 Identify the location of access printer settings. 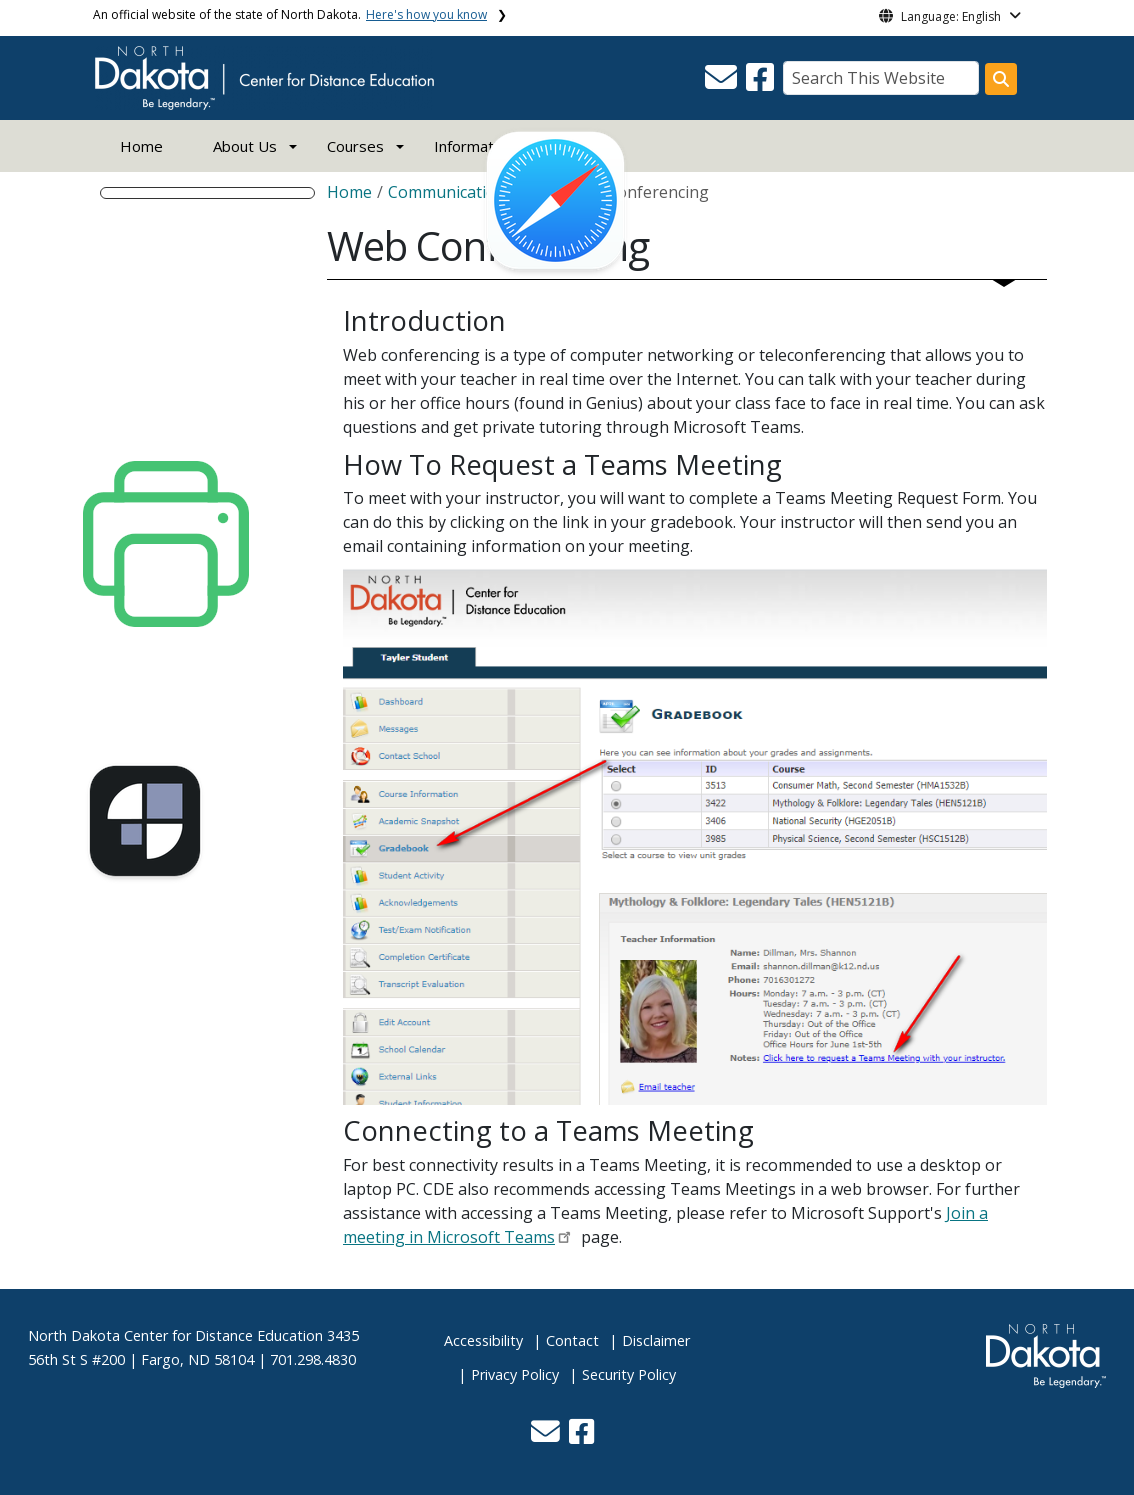
(166, 544).